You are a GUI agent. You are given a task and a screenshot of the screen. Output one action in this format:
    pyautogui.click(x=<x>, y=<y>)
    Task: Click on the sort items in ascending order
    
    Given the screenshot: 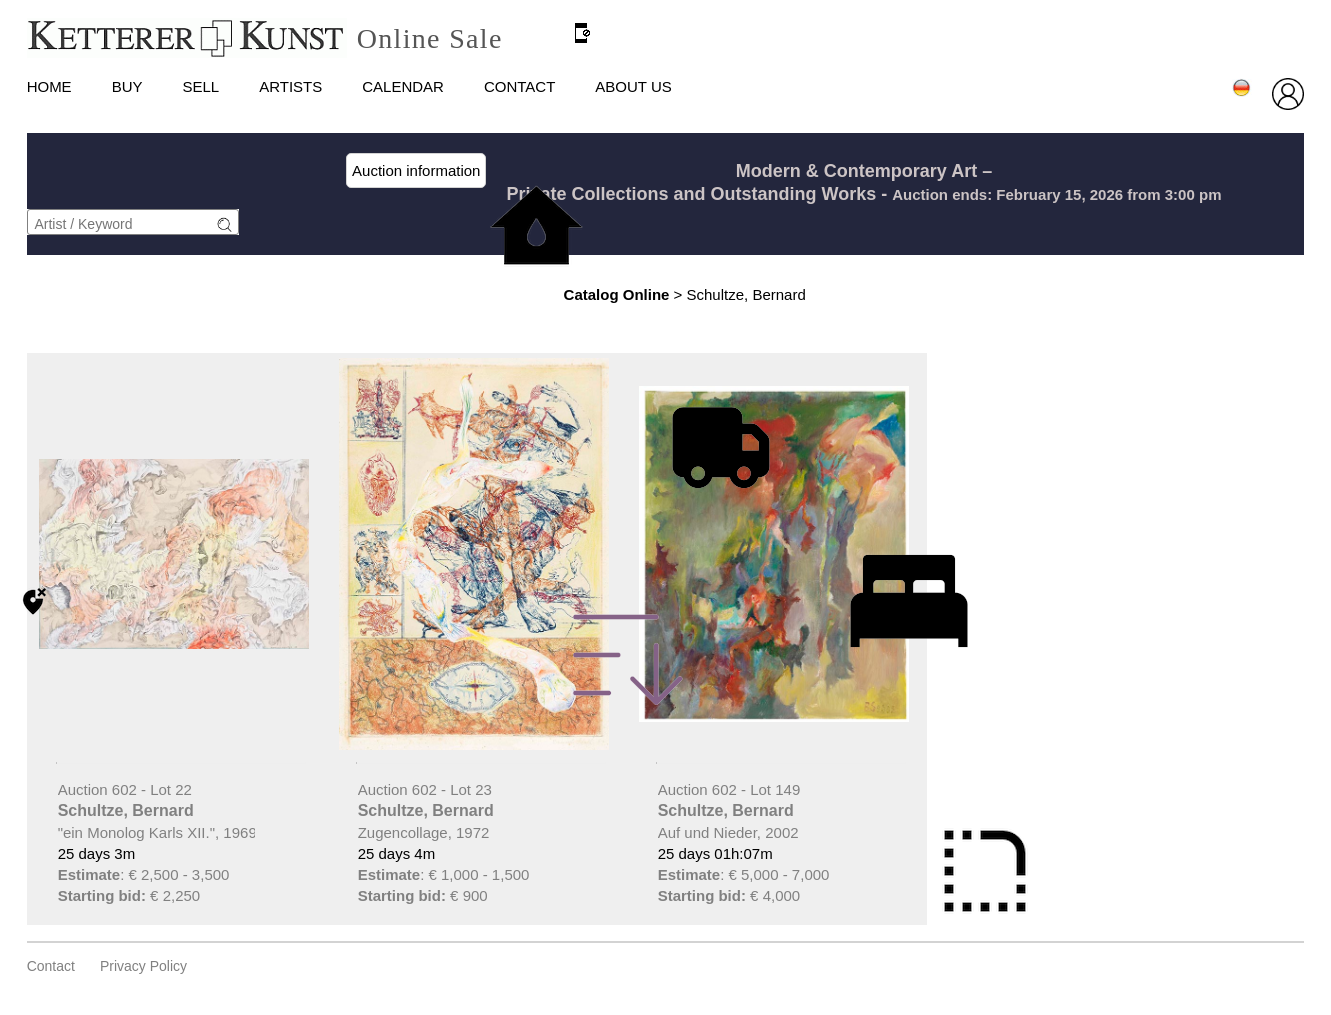 What is the action you would take?
    pyautogui.click(x=623, y=655)
    